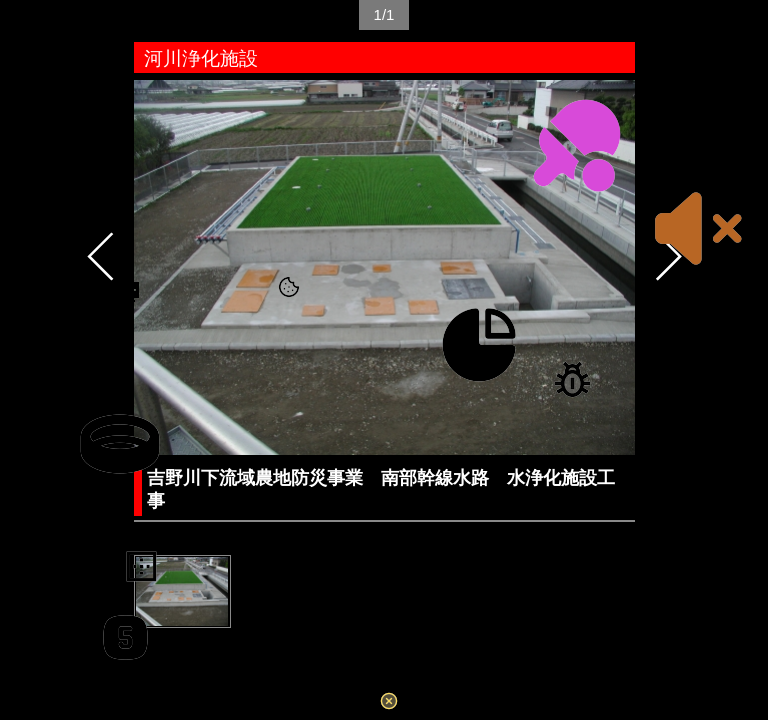 The height and width of the screenshot is (720, 768). What do you see at coordinates (479, 345) in the screenshot?
I see `view analytics or statistics breakdown` at bounding box center [479, 345].